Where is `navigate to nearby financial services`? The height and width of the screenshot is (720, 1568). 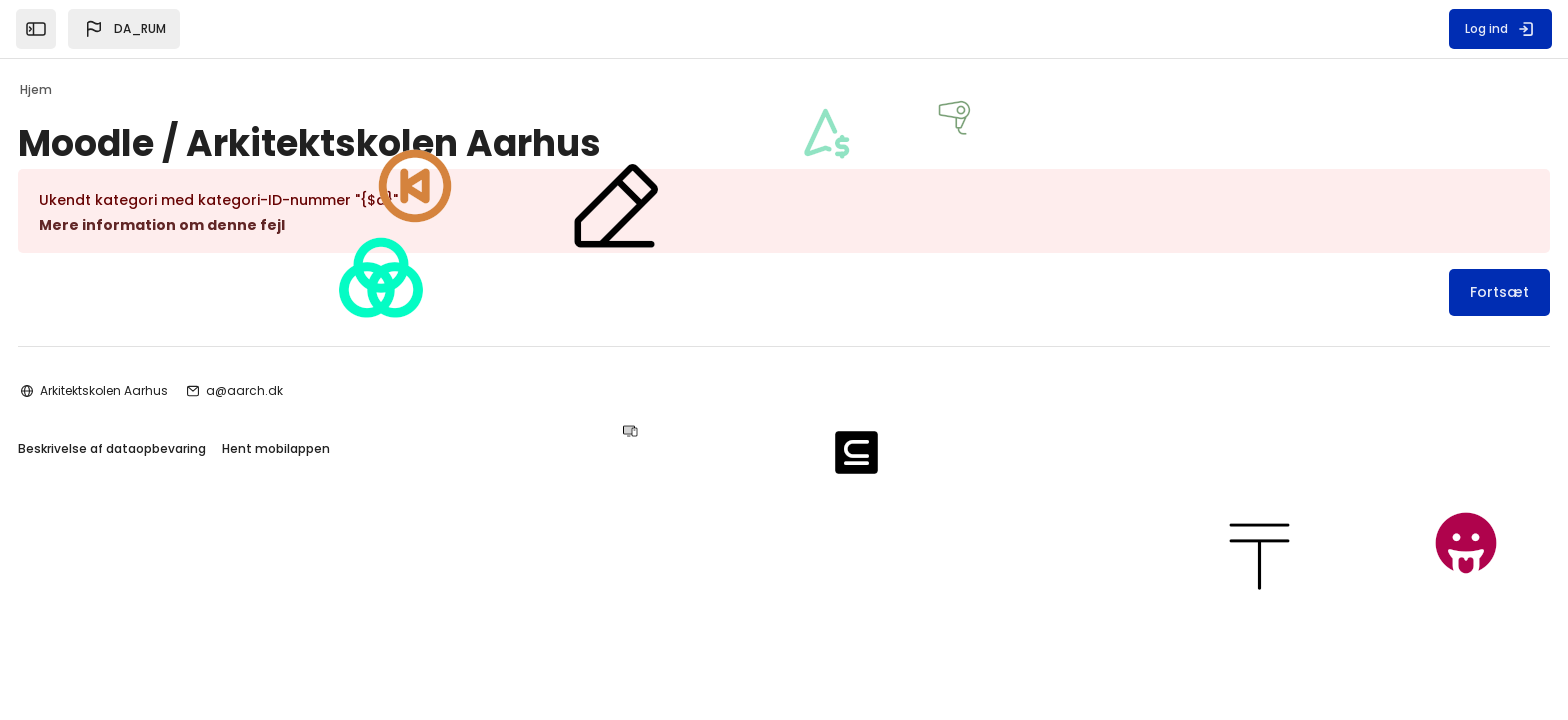
navigate to nearby financial services is located at coordinates (825, 132).